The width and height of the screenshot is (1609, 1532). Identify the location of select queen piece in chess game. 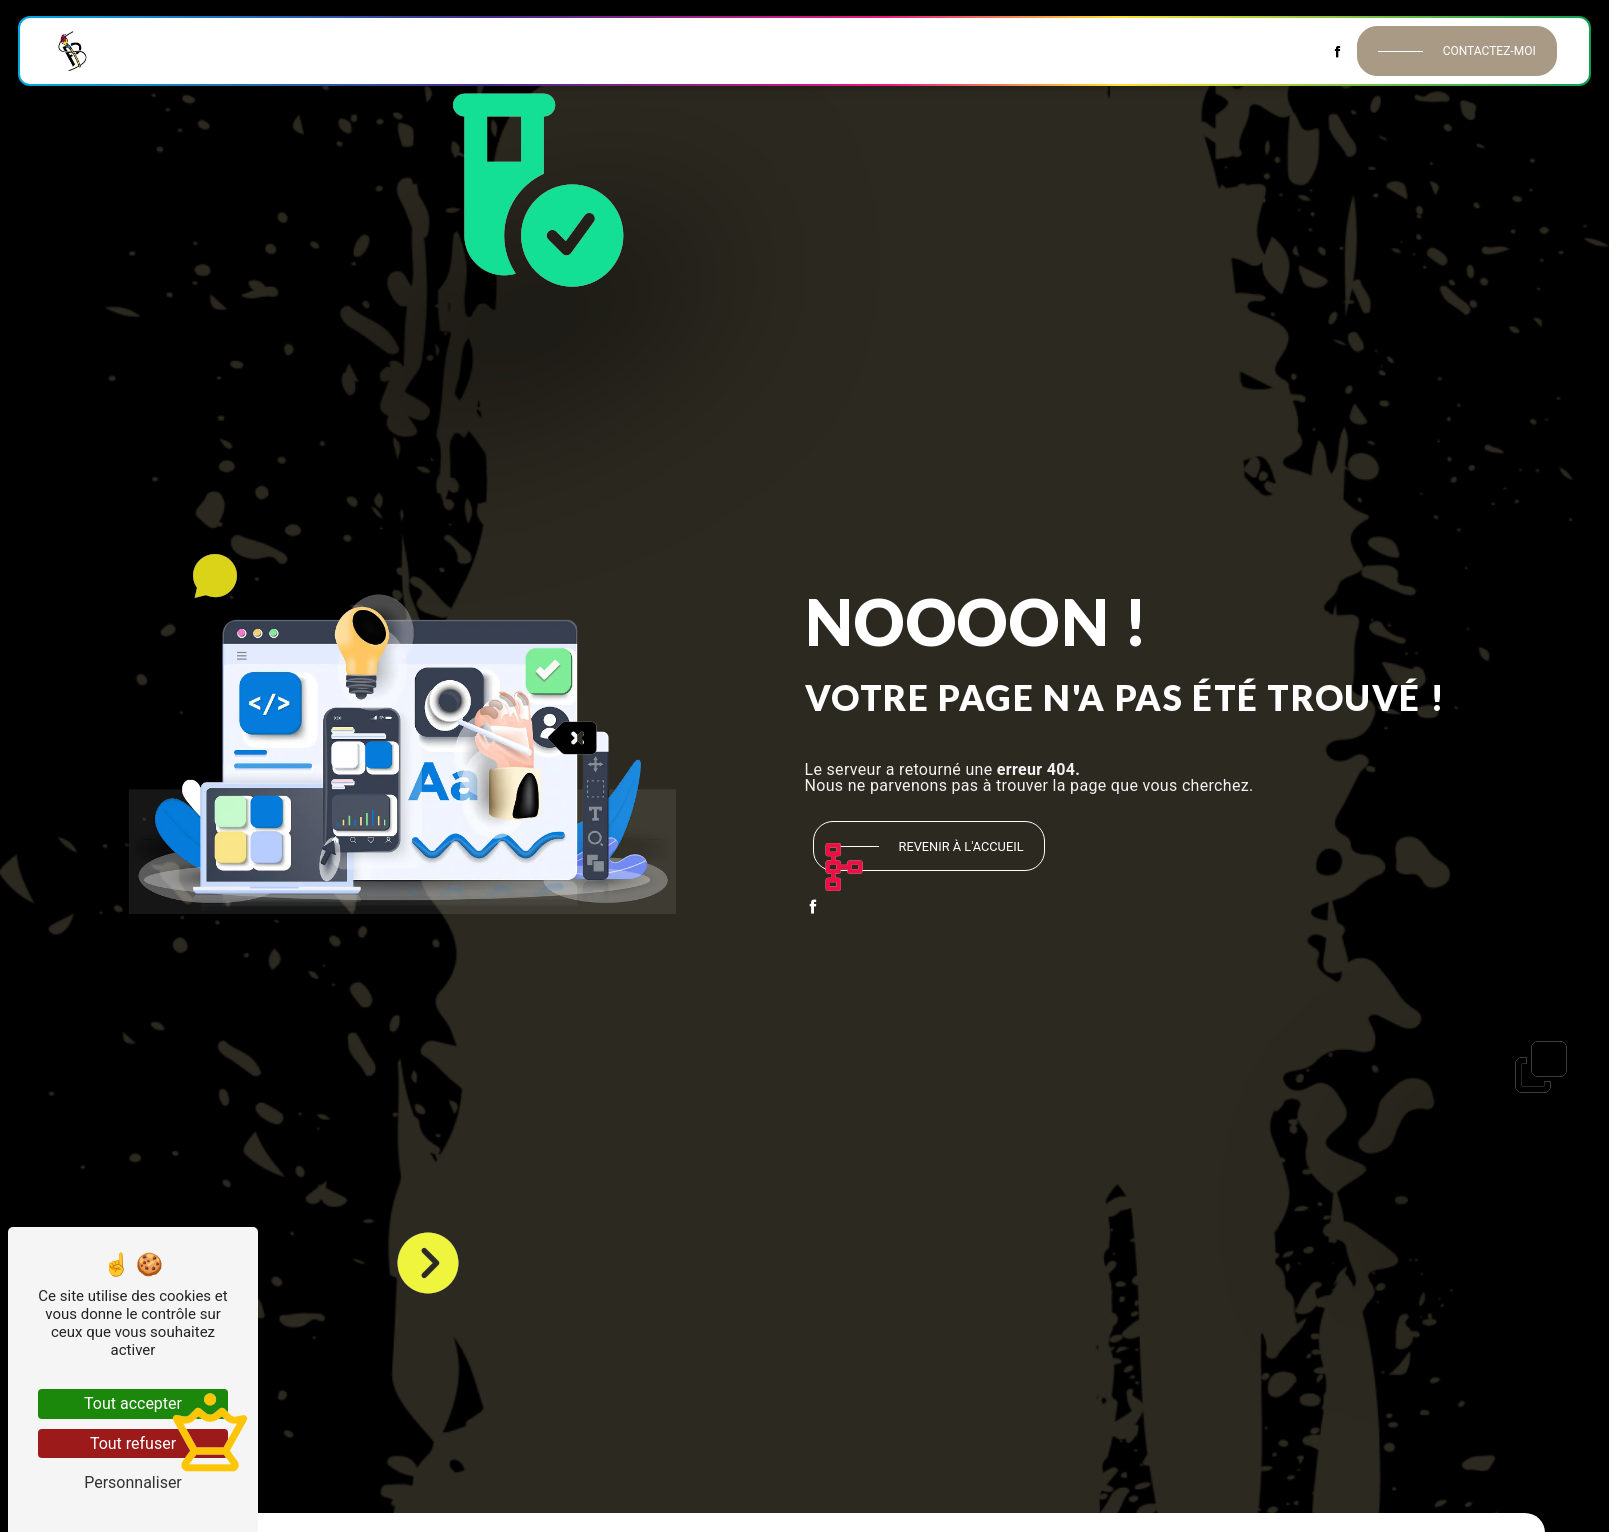
(210, 1433).